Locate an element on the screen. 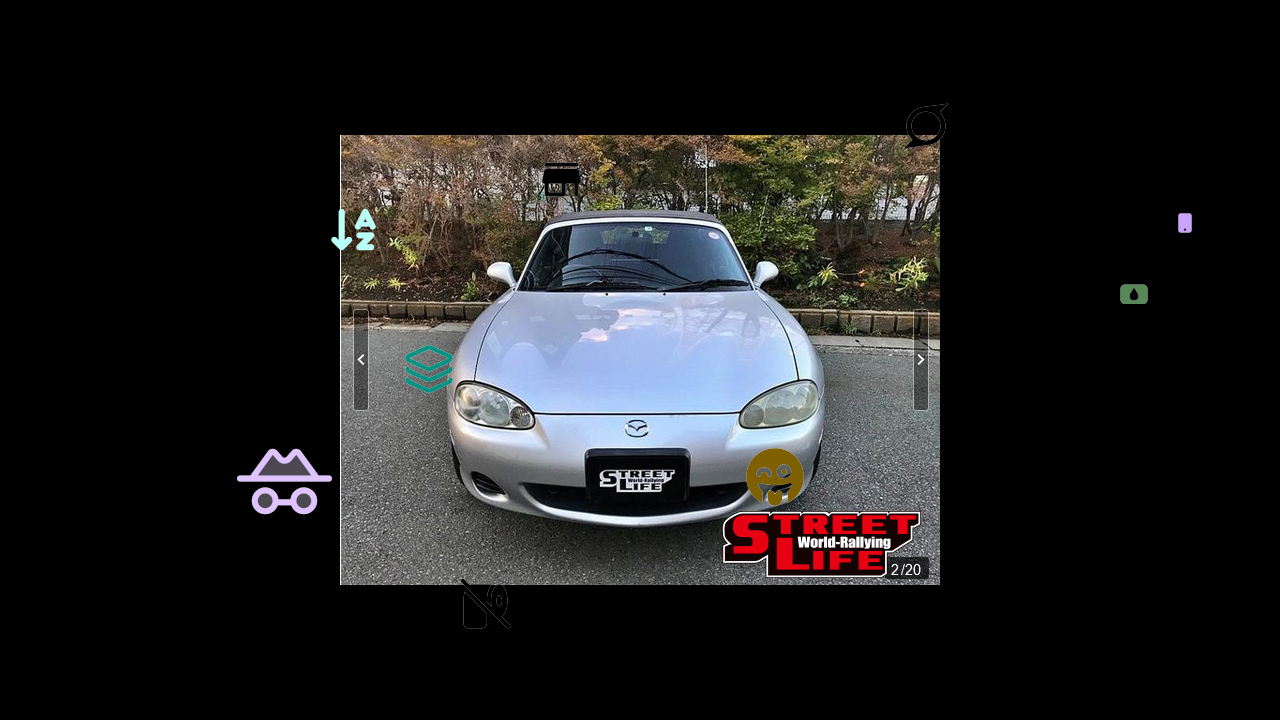 Image resolution: width=1280 pixels, height=720 pixels. enable incognito or private browsing mode is located at coordinates (284, 481).